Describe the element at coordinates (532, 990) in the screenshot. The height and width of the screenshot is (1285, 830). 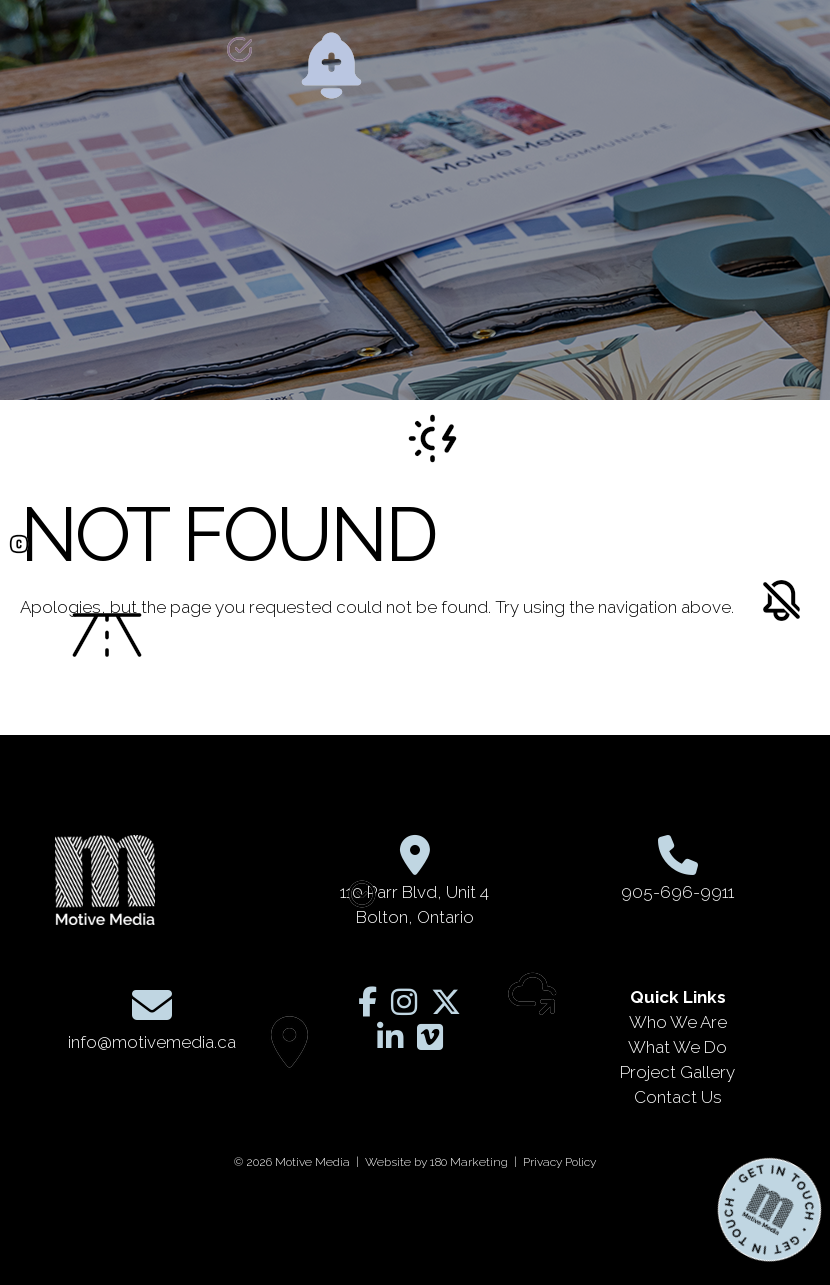
I see `share a file to the cloud` at that location.